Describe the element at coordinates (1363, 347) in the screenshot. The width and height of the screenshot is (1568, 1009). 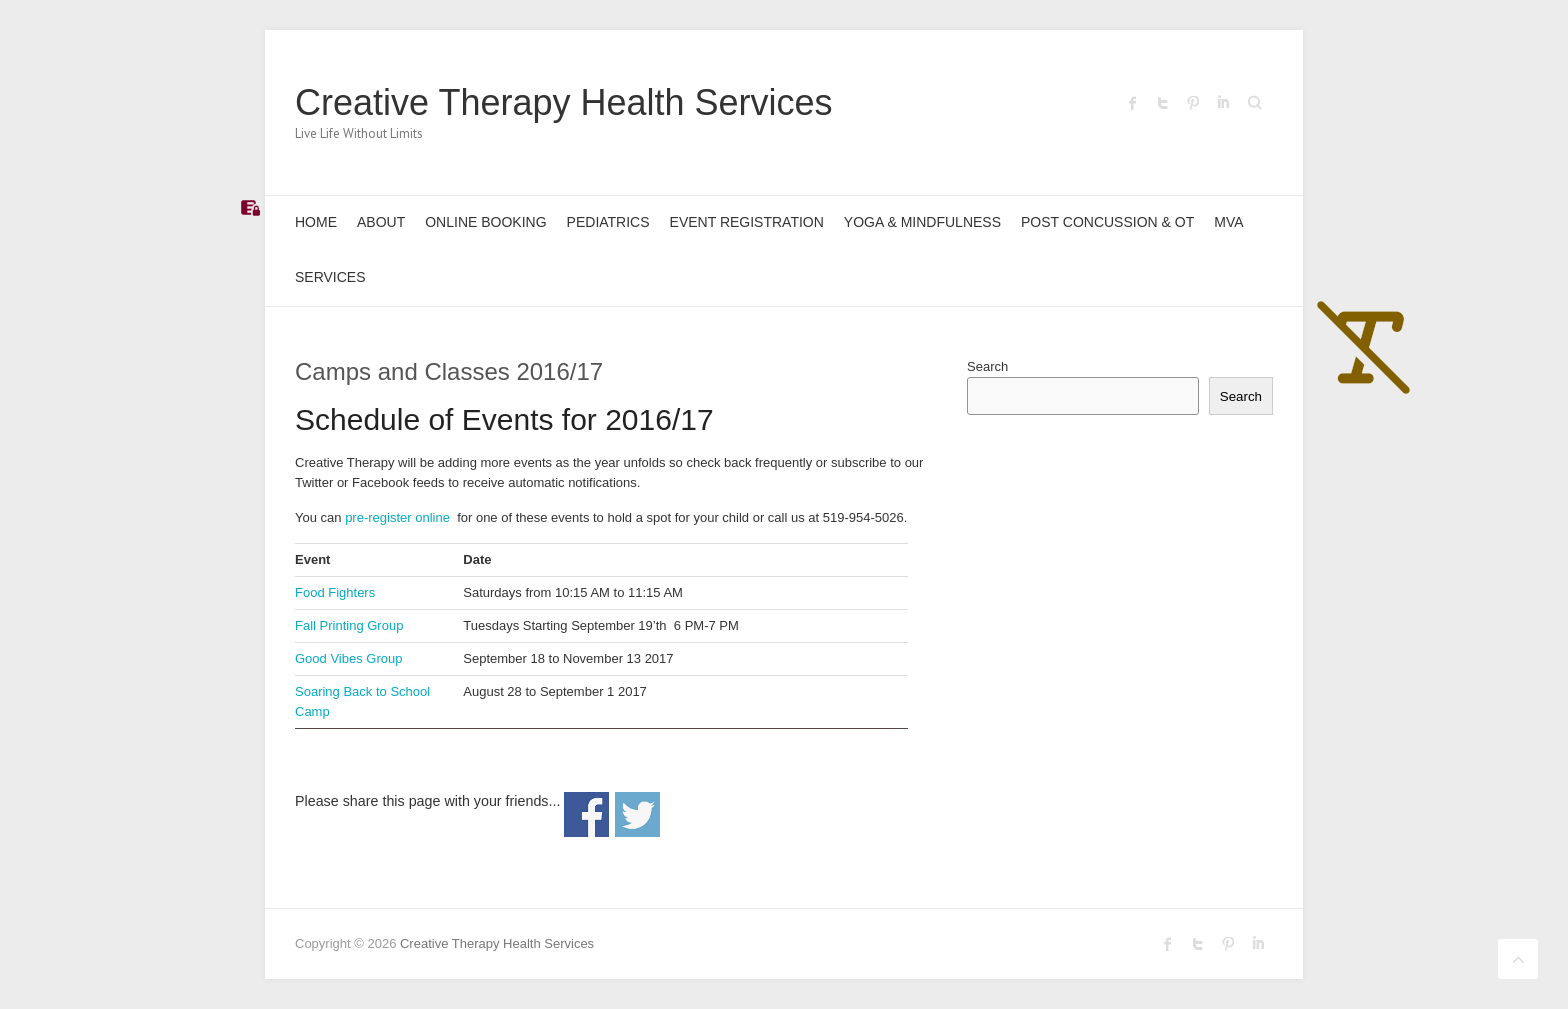
I see `clear text formatting` at that location.